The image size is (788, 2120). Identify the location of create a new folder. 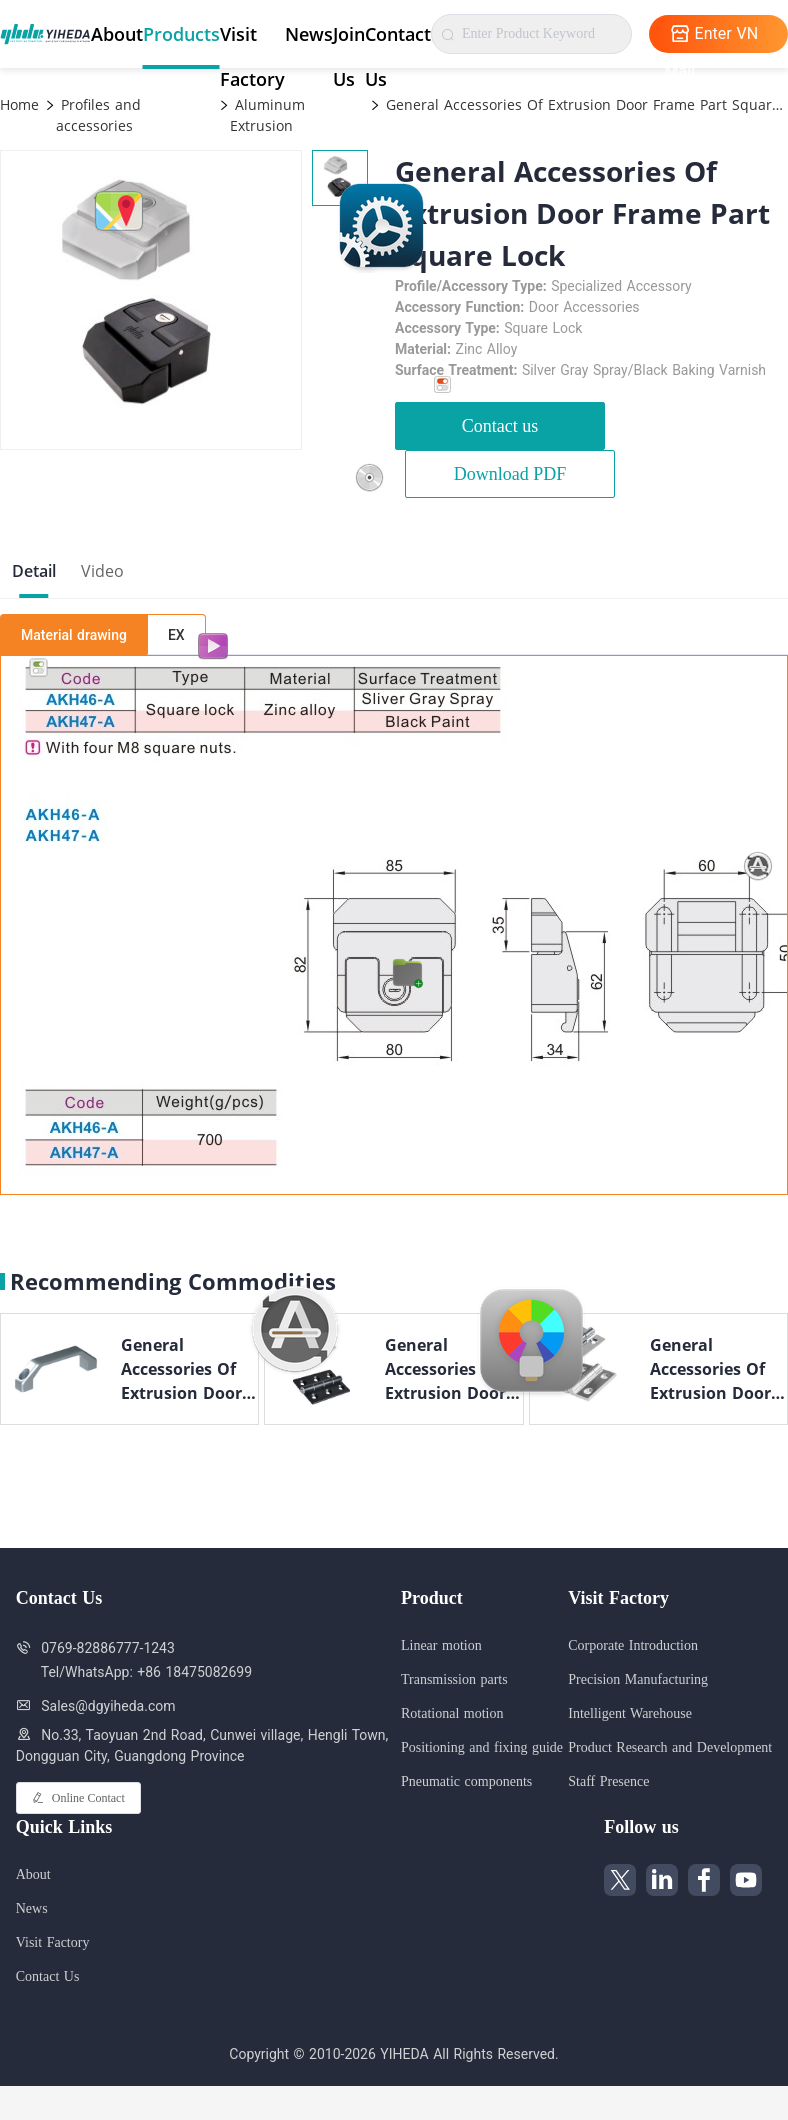
(407, 972).